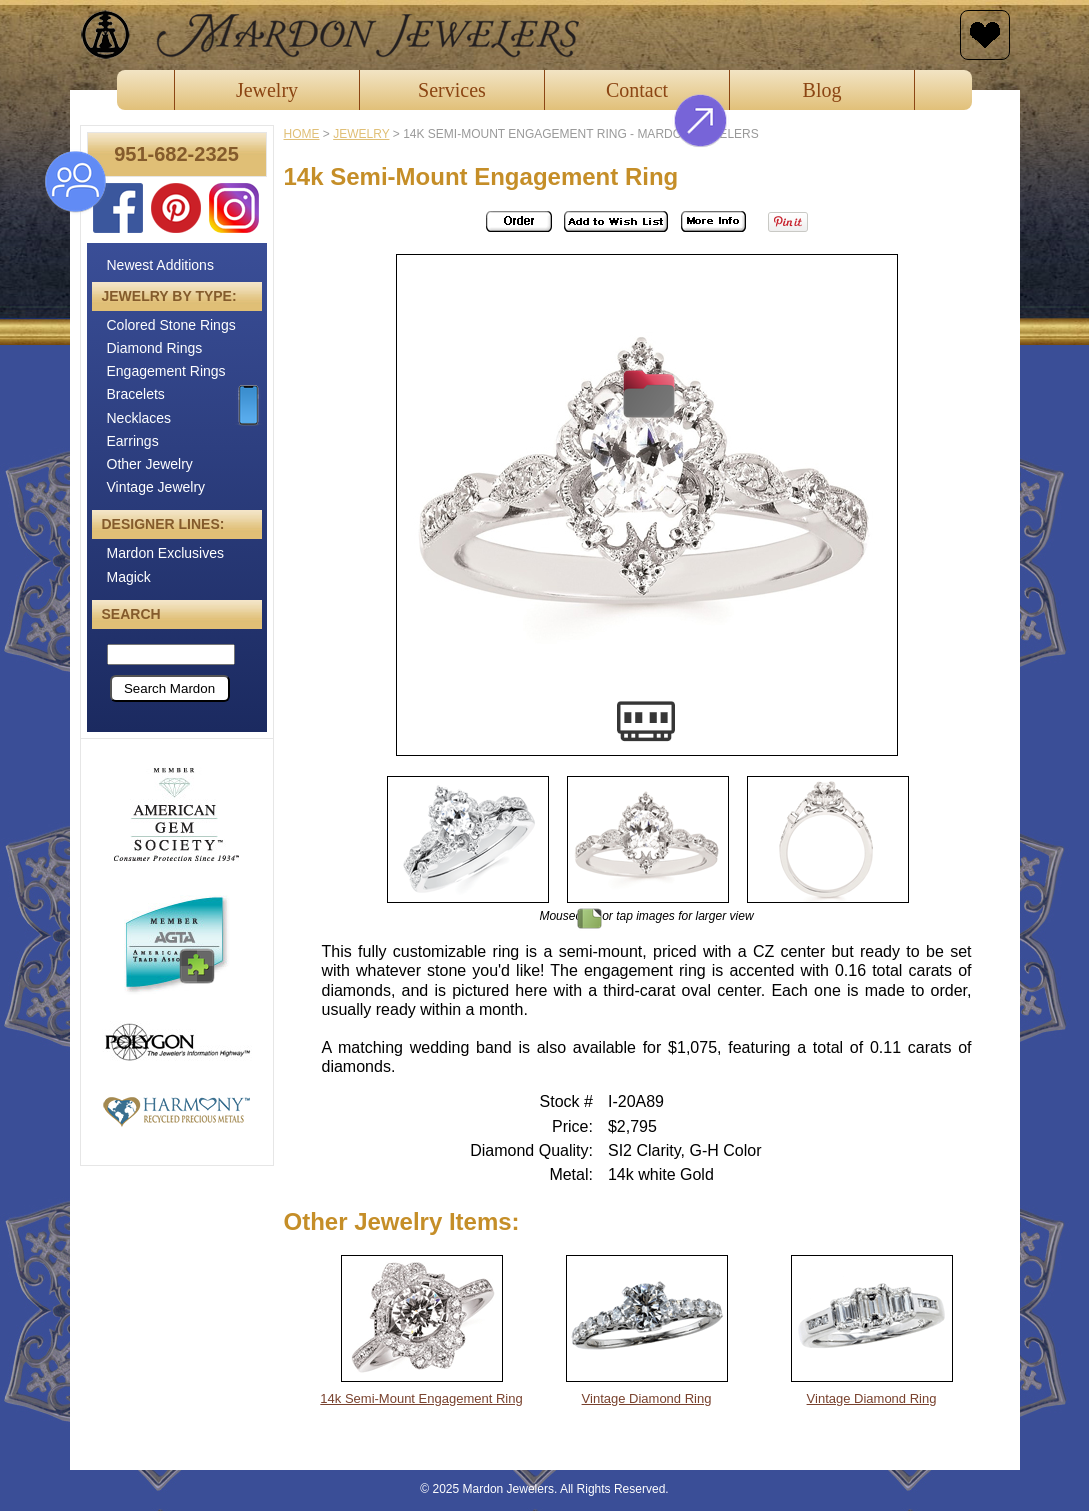 The height and width of the screenshot is (1511, 1089). What do you see at coordinates (646, 723) in the screenshot?
I see `indicates a memory module or RAM component` at bounding box center [646, 723].